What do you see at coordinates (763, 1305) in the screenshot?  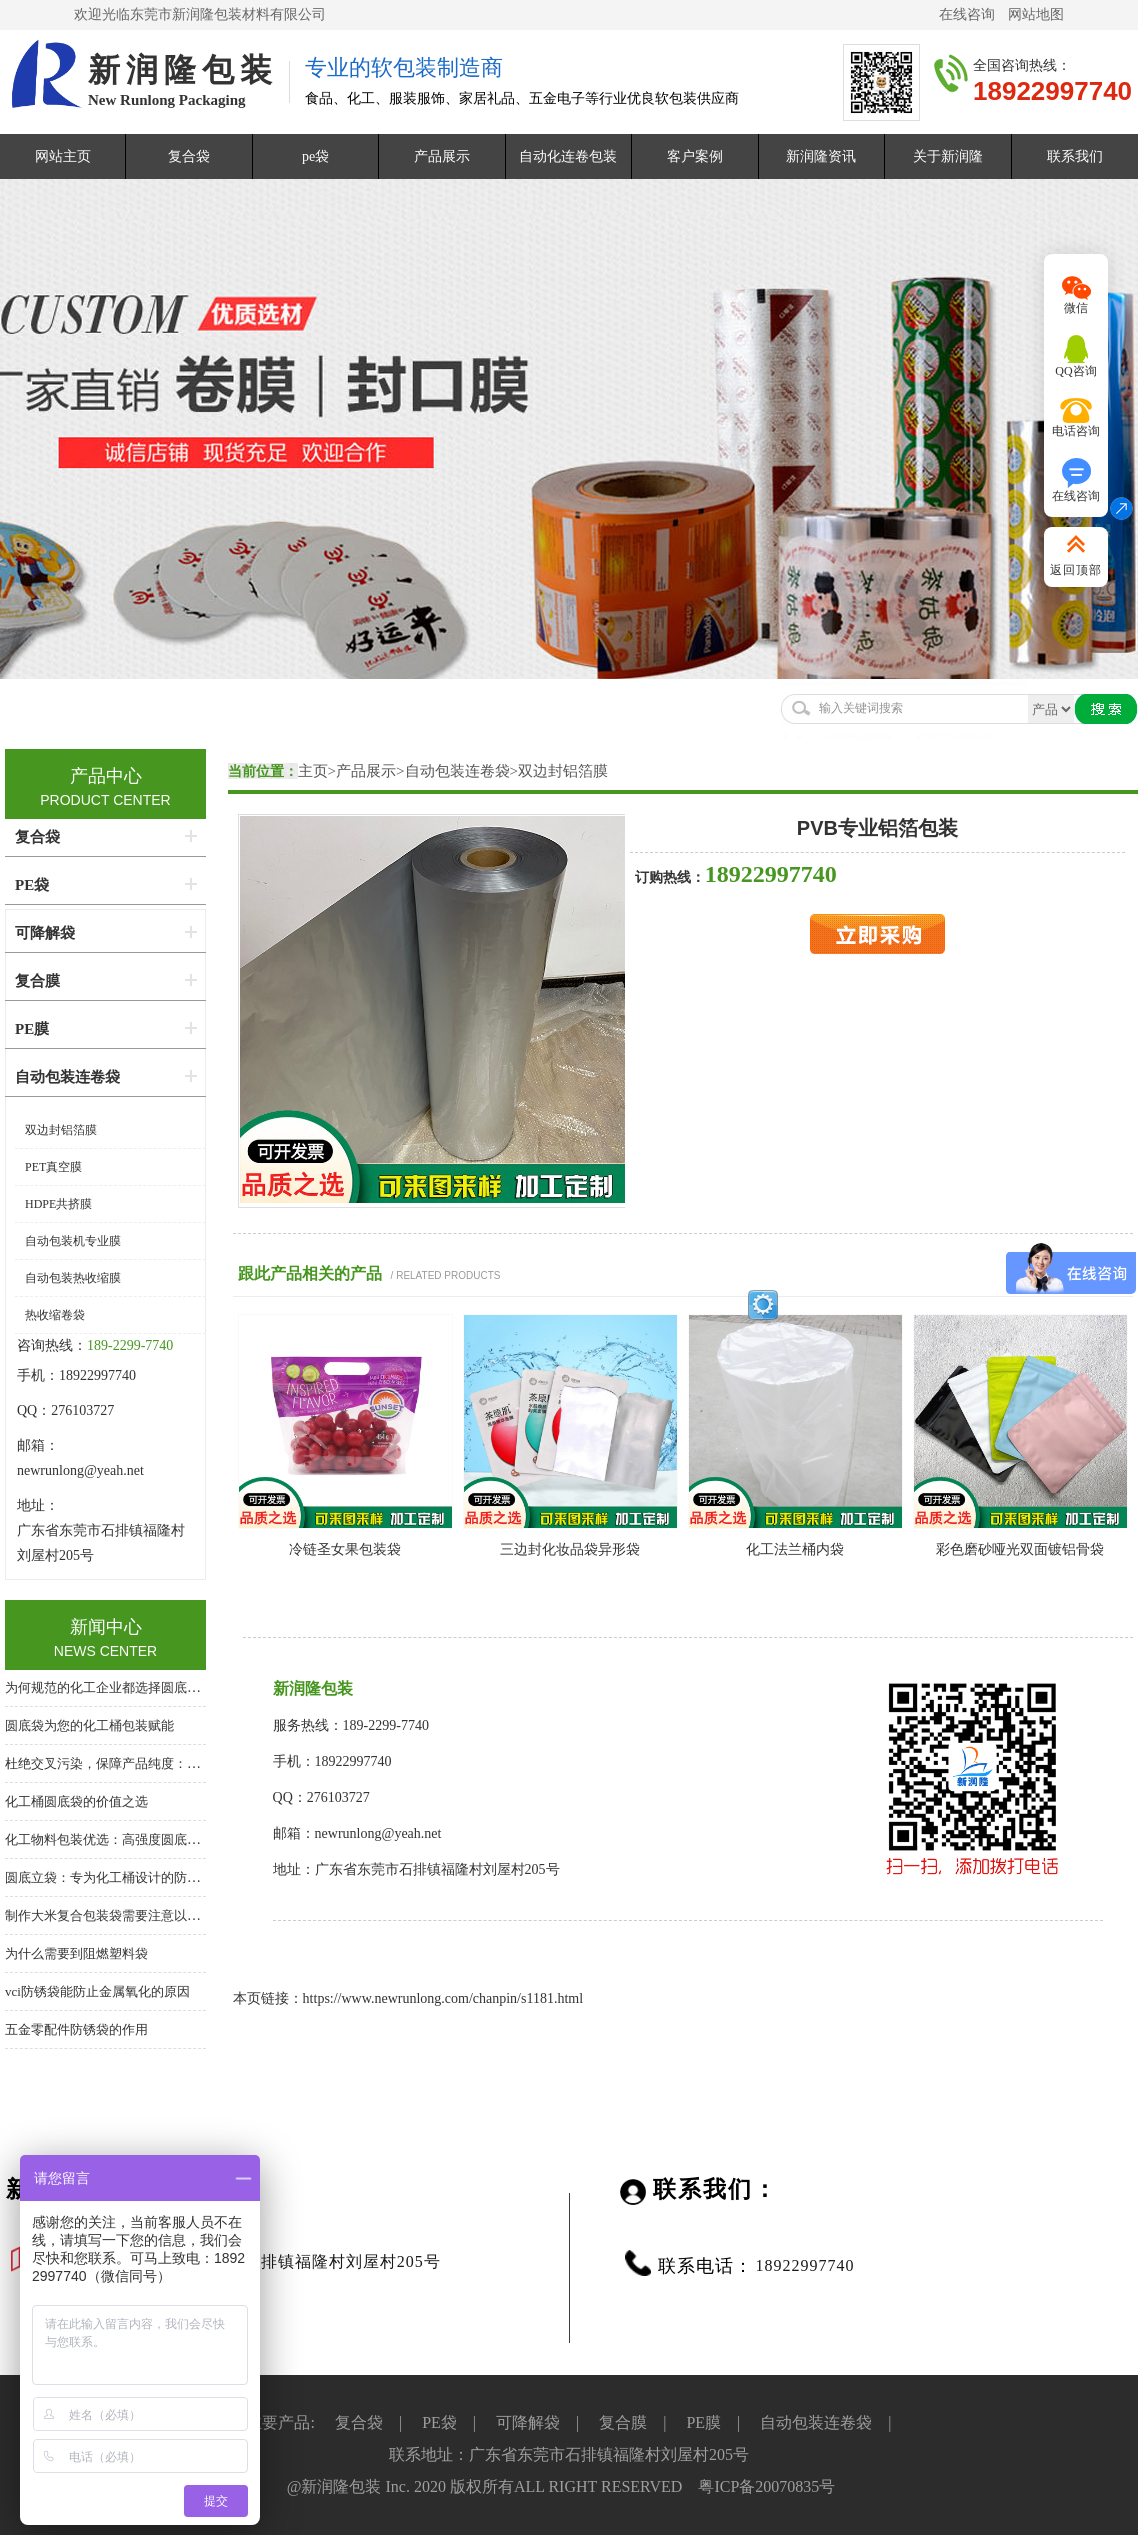 I see `access system runtime components` at bounding box center [763, 1305].